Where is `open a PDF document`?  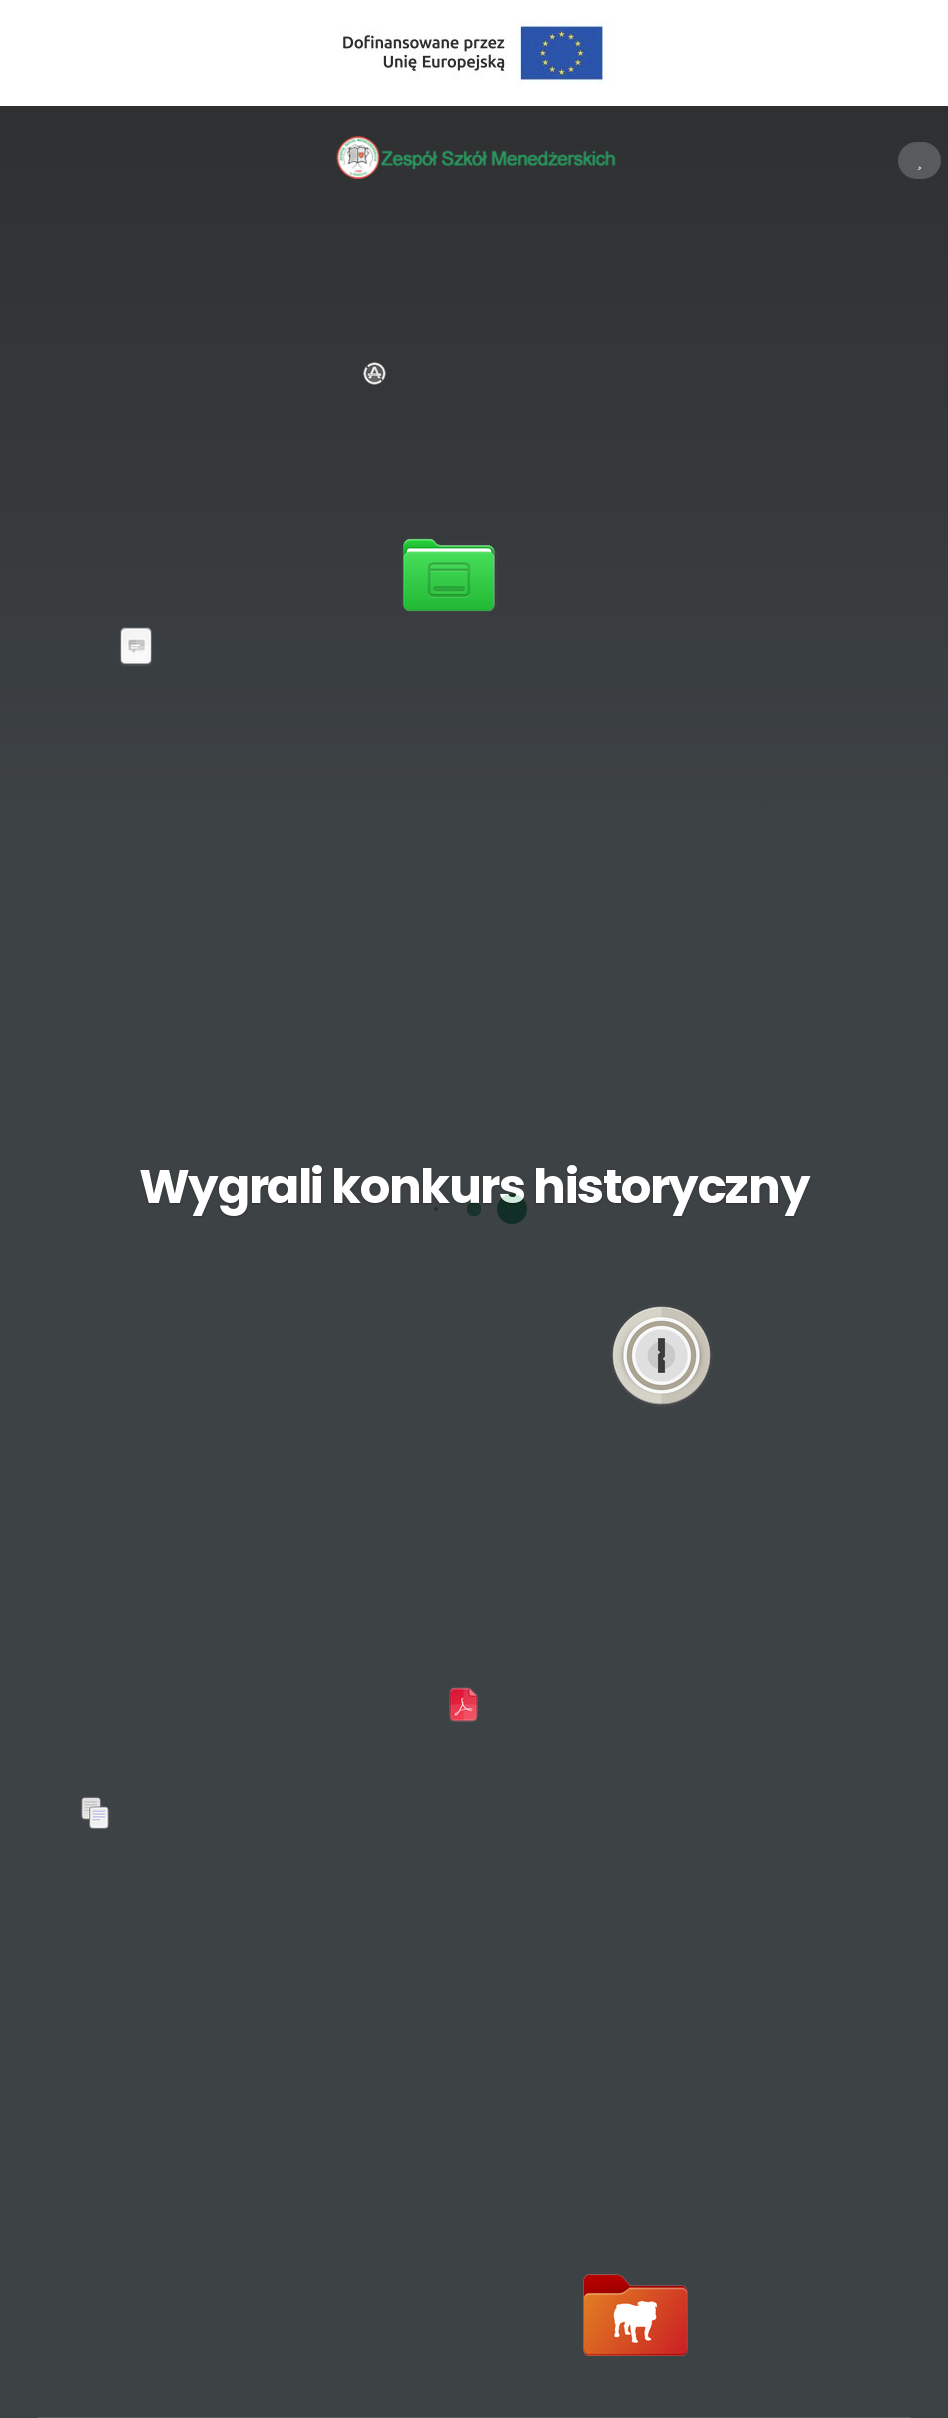 open a PDF document is located at coordinates (463, 1704).